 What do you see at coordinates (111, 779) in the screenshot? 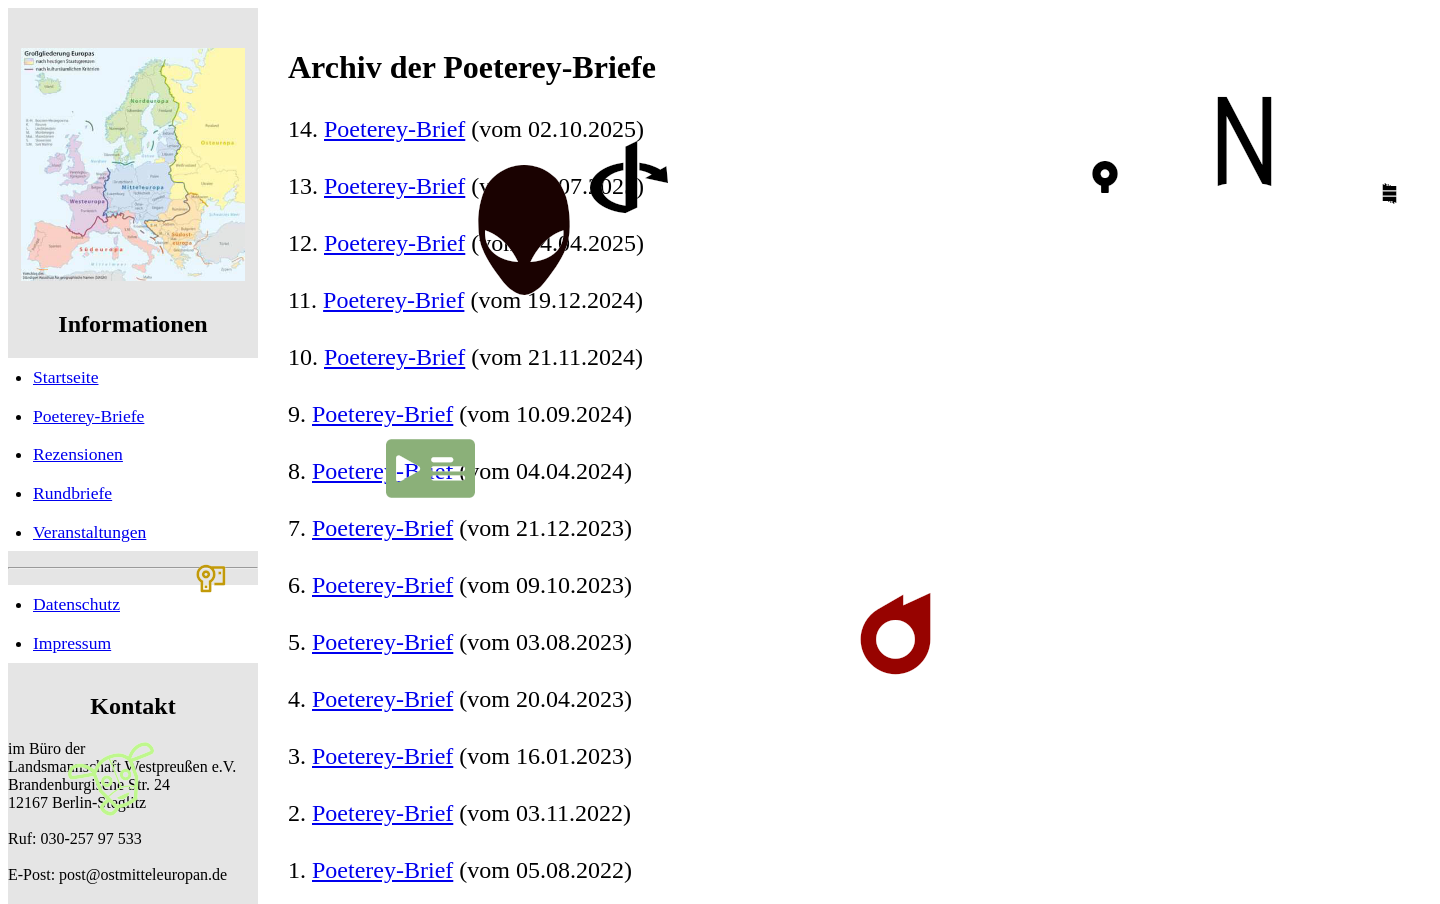
I see `visit tindie marketplace` at bounding box center [111, 779].